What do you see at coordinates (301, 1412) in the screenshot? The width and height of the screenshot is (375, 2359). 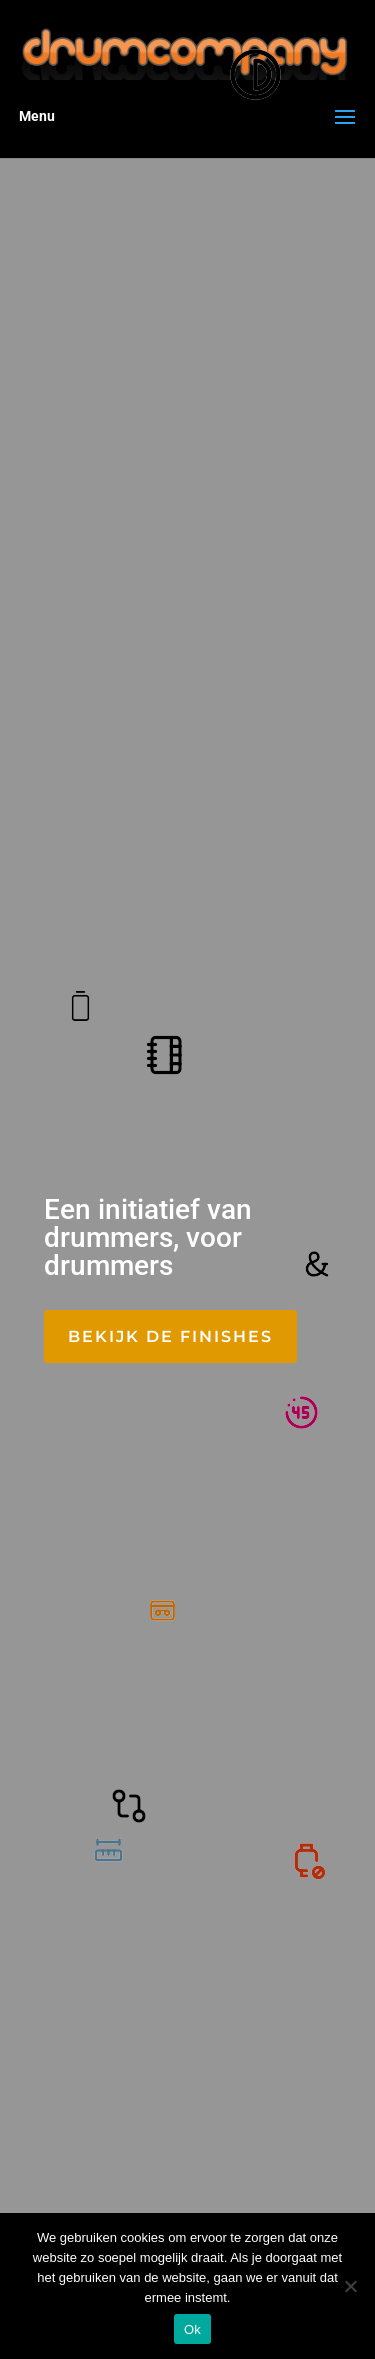 I see `set a 45-minute timer or duration` at bounding box center [301, 1412].